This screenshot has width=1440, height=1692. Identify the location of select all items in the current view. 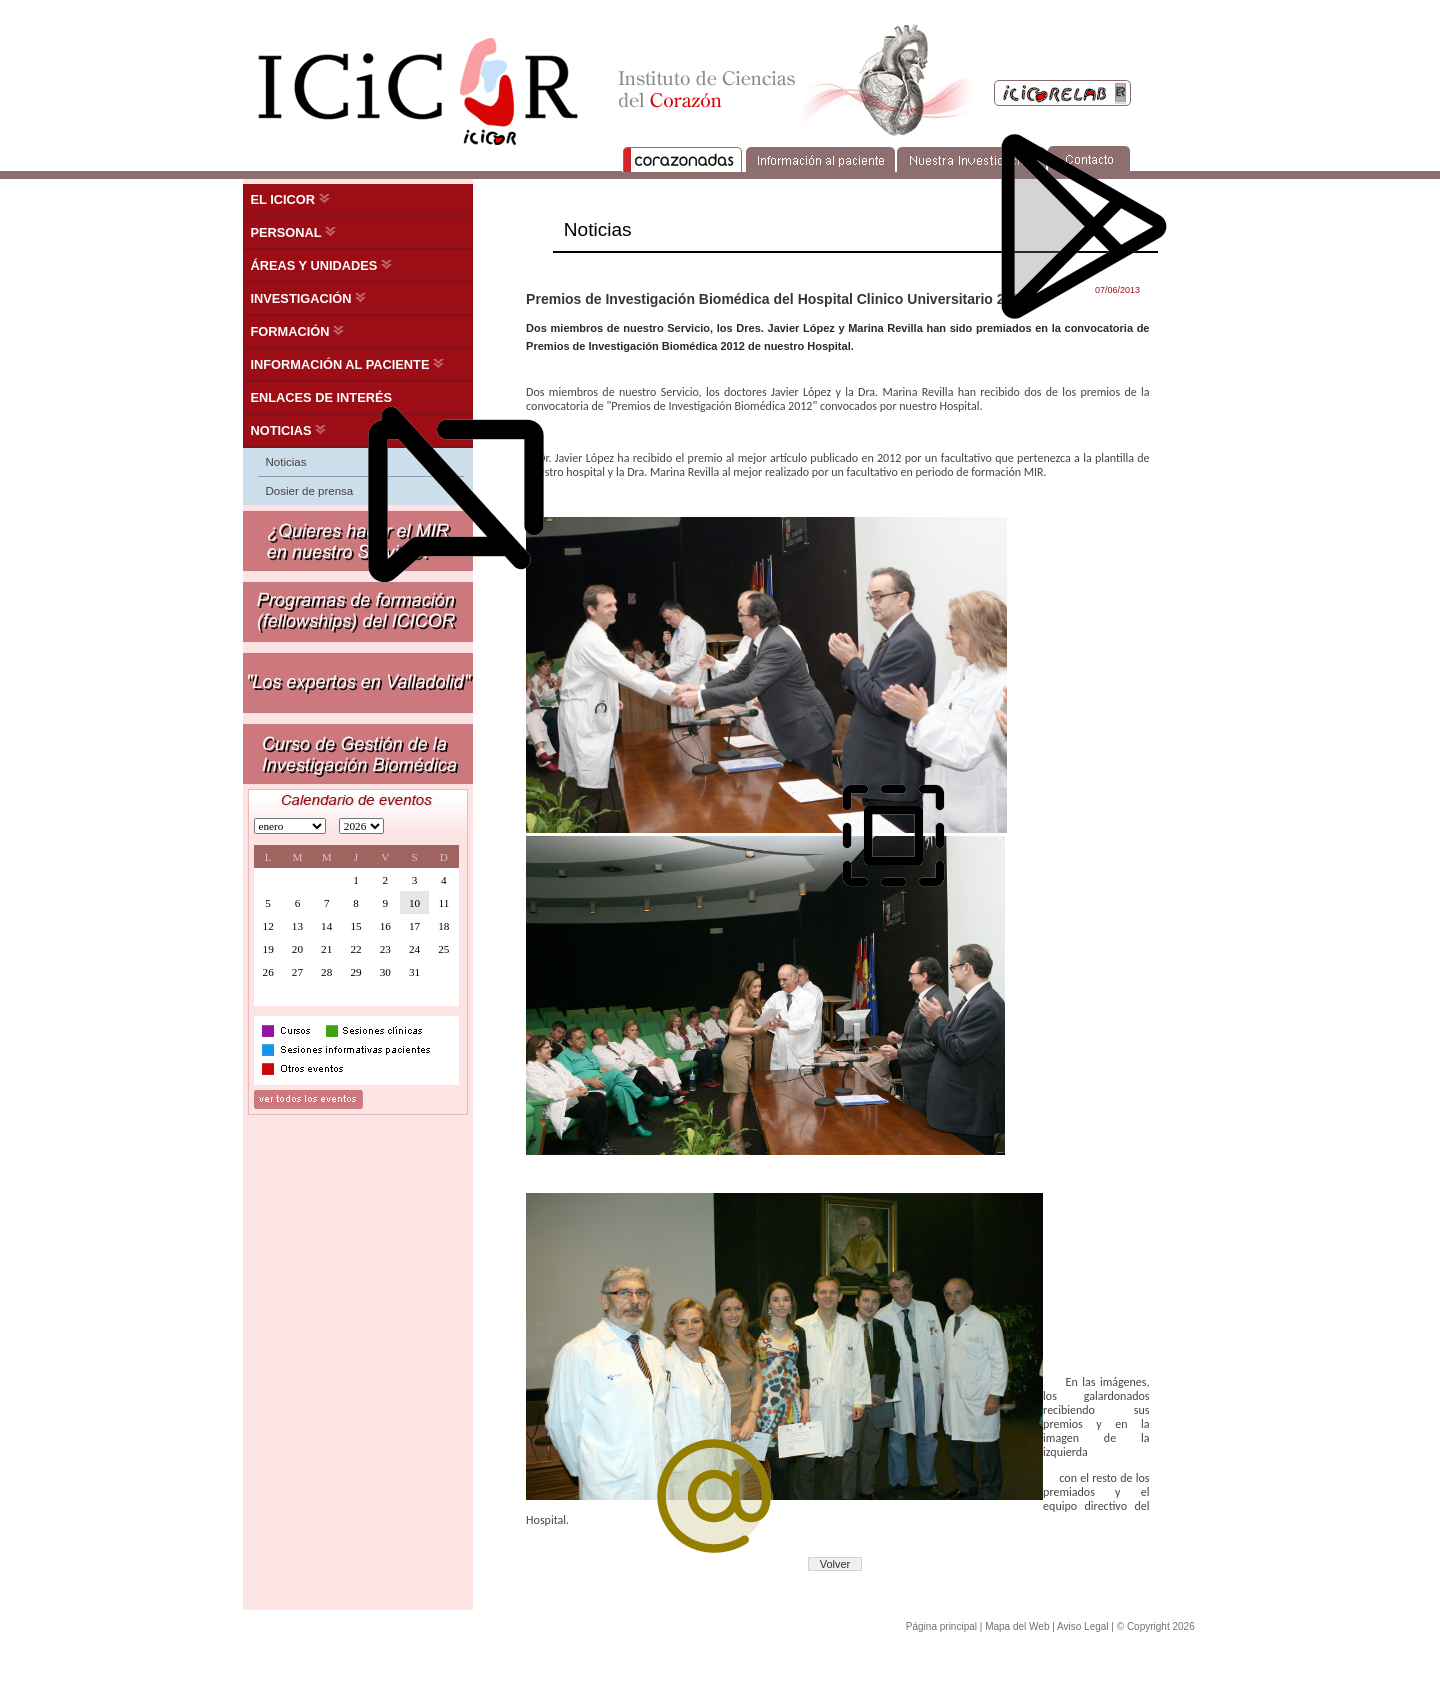
(893, 835).